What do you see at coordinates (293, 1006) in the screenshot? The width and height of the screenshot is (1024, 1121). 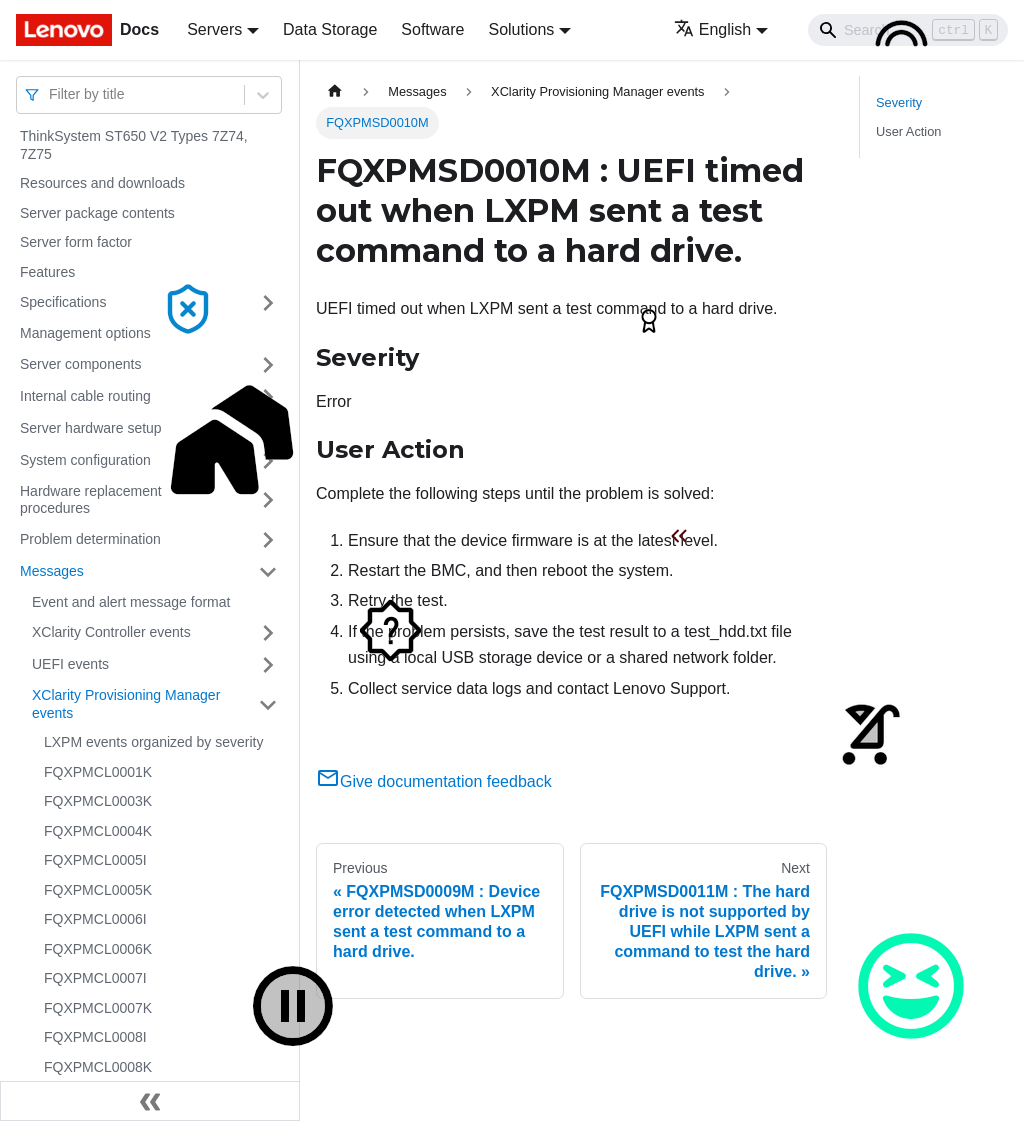 I see `pause media playback` at bounding box center [293, 1006].